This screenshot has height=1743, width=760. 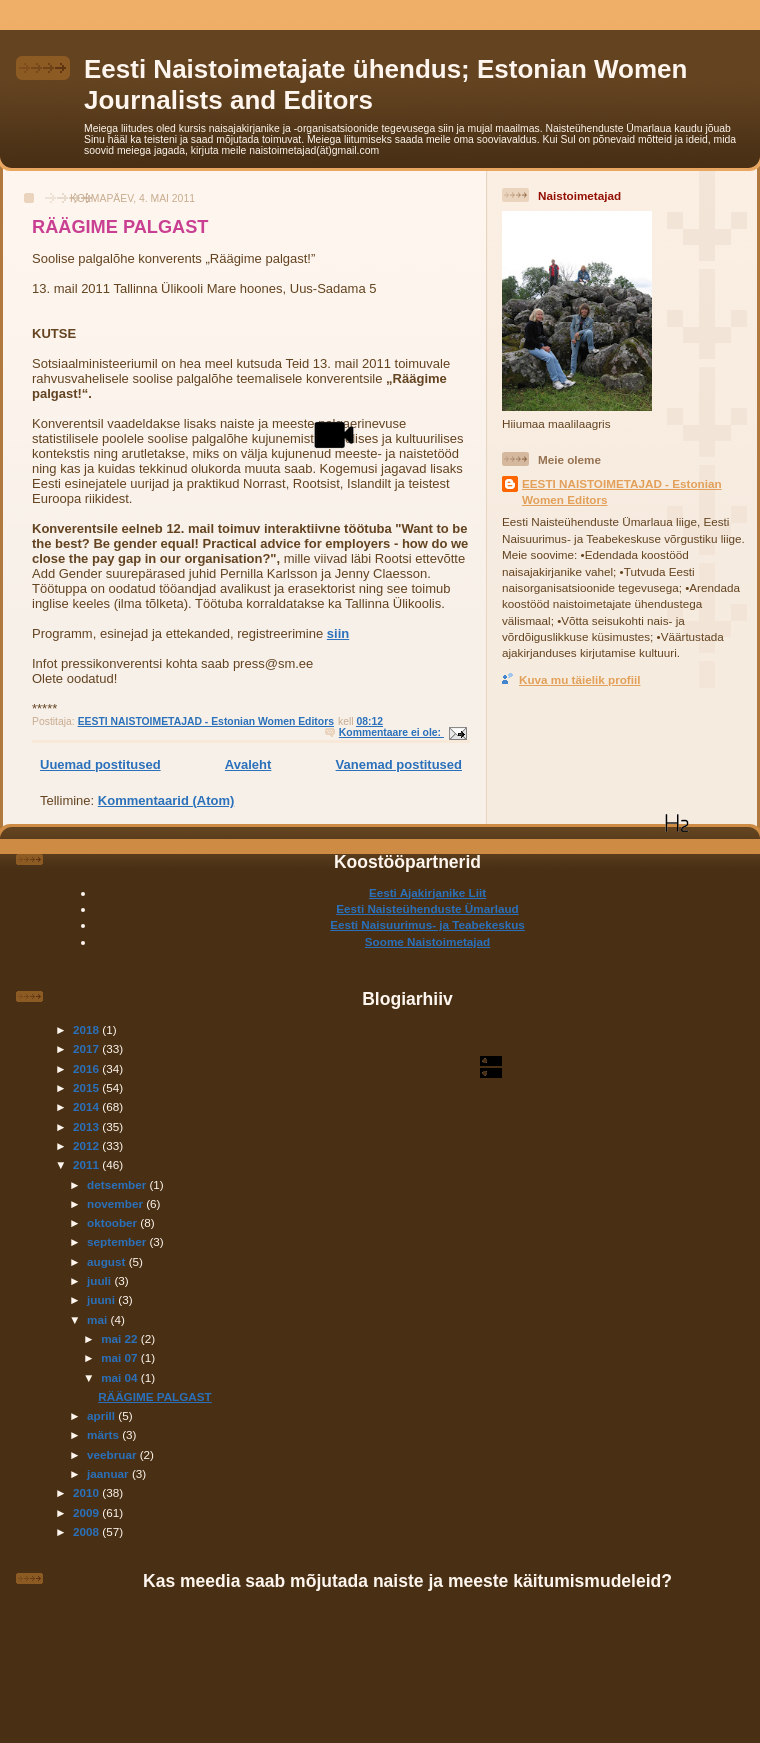 I want to click on start a video call, so click(x=334, y=435).